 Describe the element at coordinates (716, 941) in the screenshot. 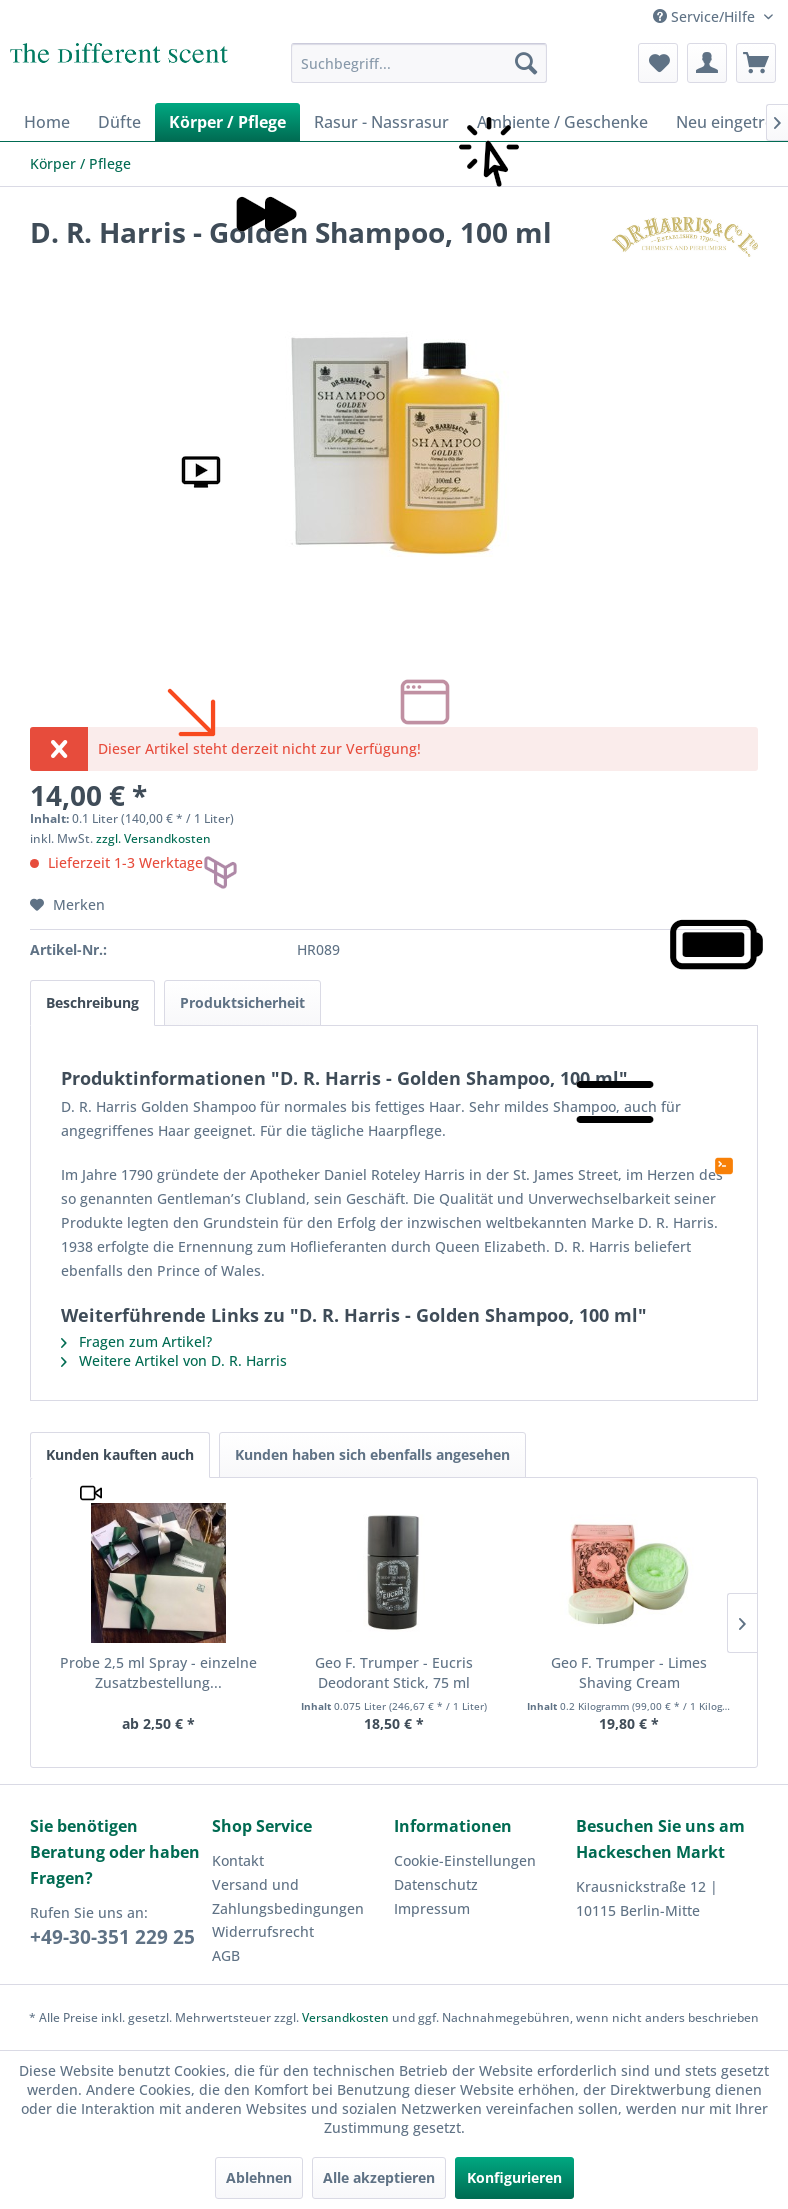

I see `indicates full battery charge` at that location.